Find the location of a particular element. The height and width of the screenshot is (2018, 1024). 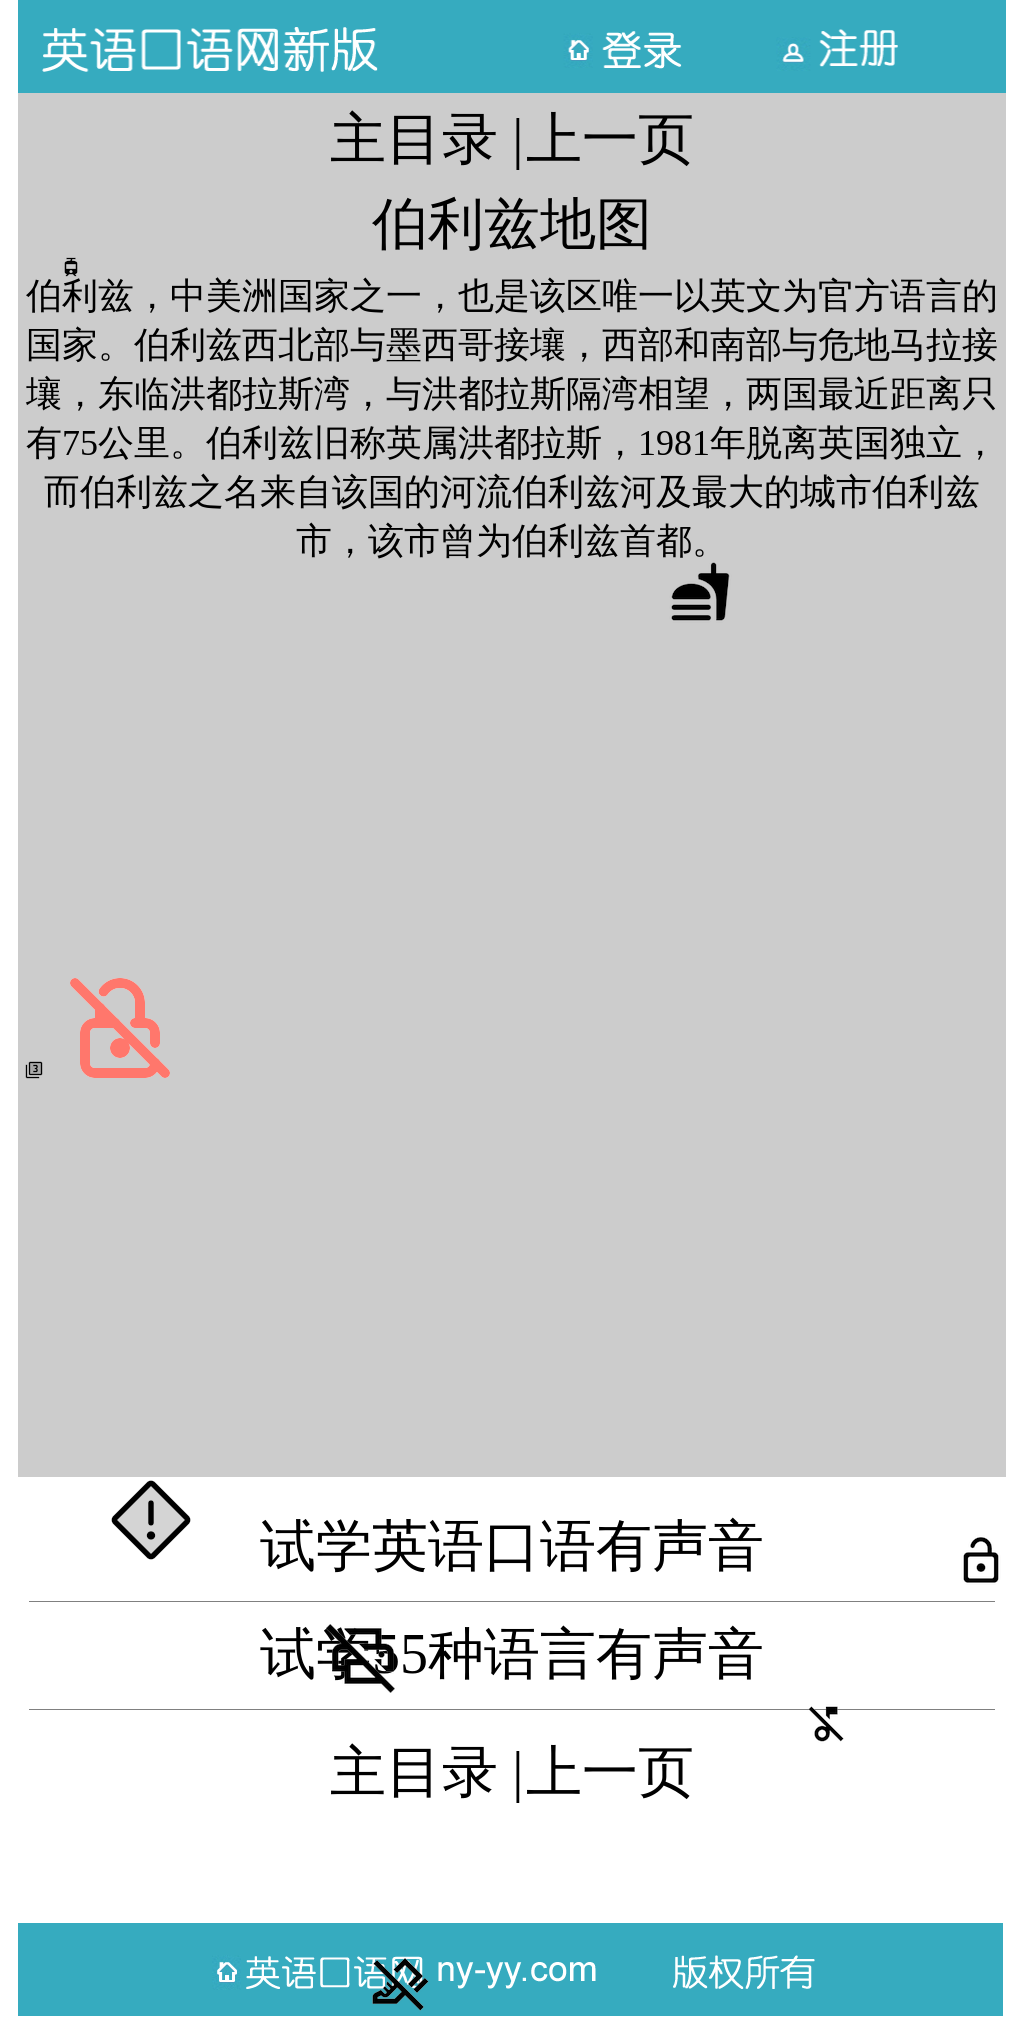

do not step on this surface is located at coordinates (400, 1983).